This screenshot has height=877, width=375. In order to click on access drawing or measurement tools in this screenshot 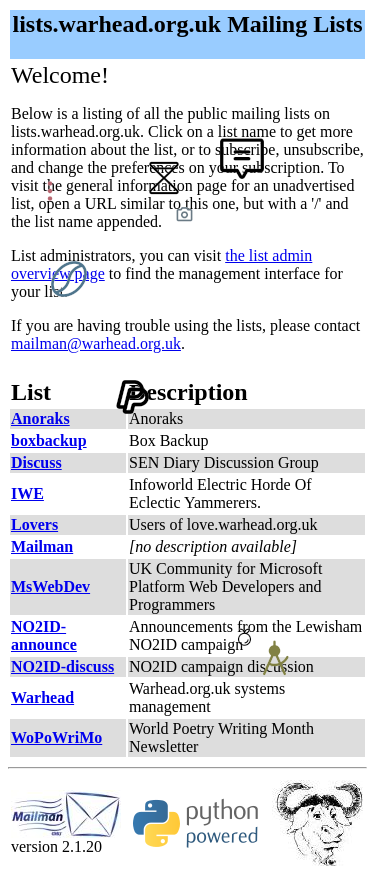, I will do `click(274, 658)`.